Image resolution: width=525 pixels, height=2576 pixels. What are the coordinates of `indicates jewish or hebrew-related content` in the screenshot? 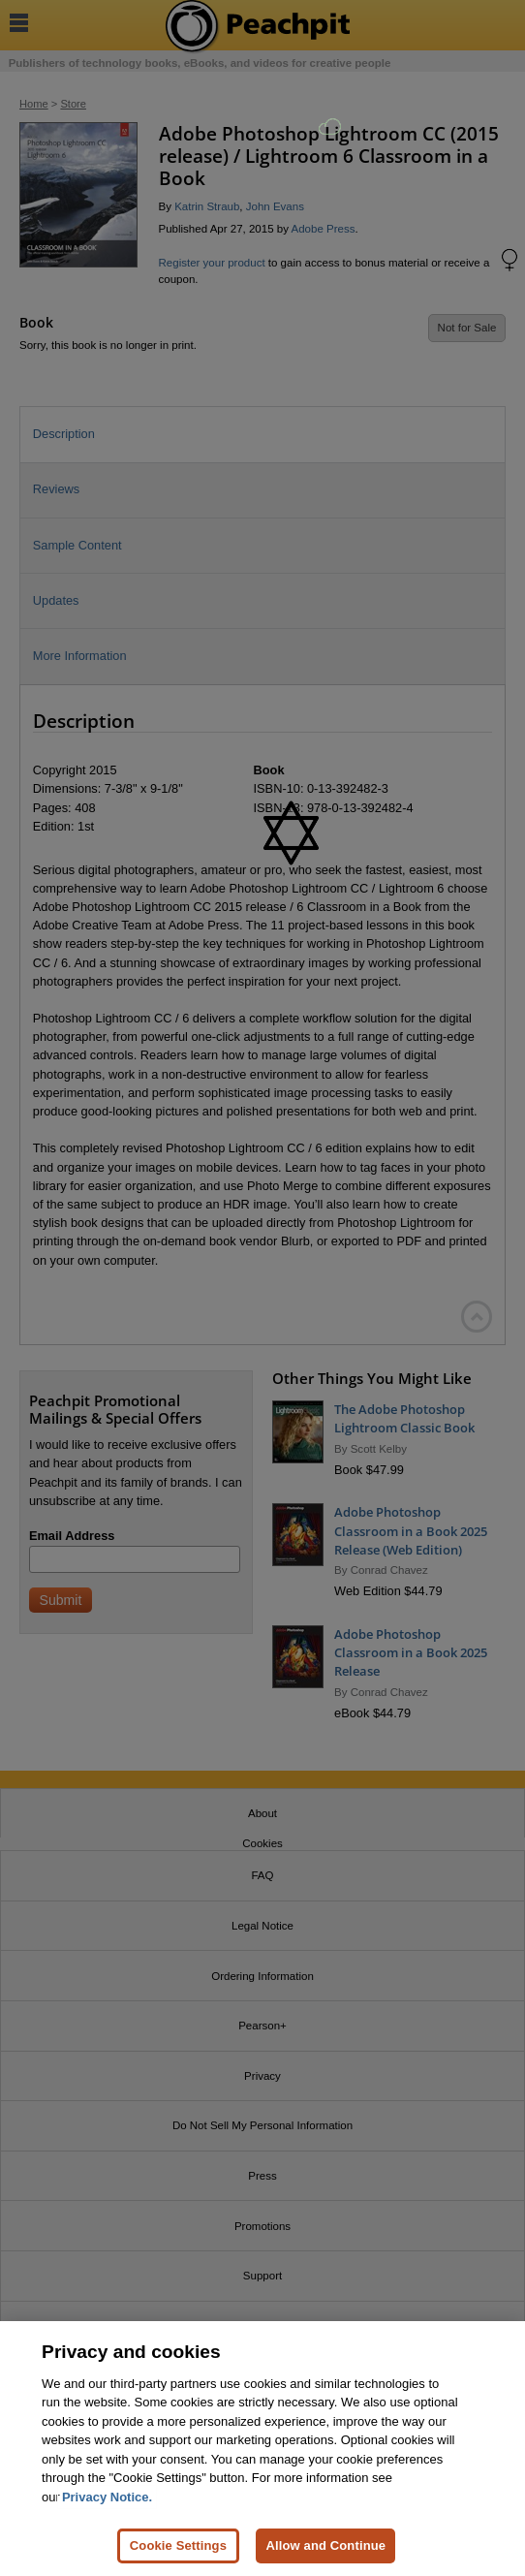 It's located at (291, 832).